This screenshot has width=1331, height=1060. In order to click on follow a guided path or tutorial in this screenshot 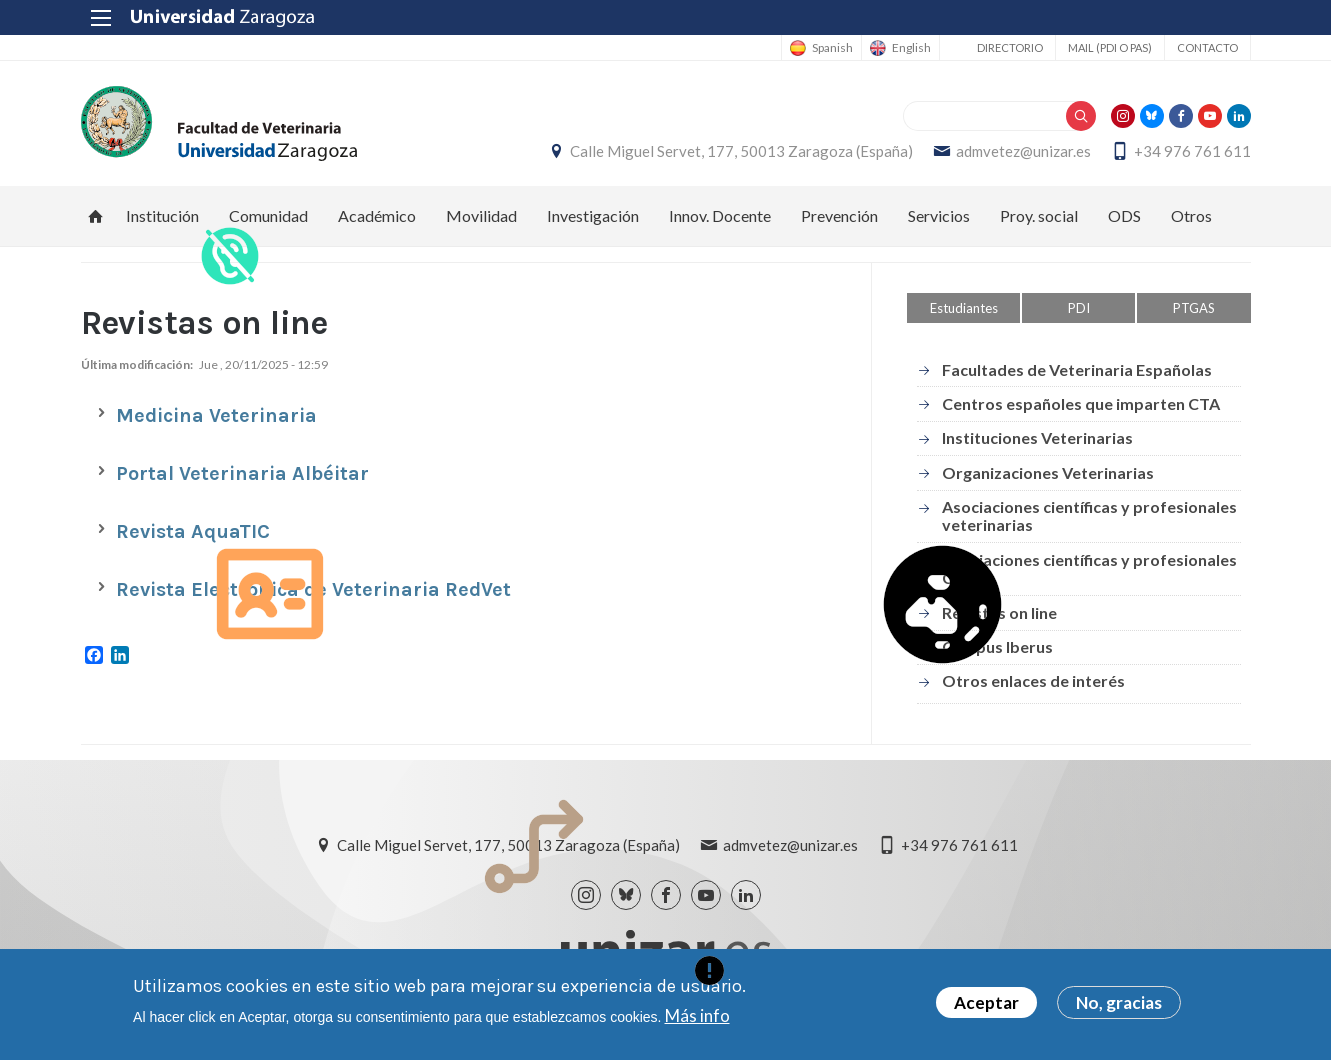, I will do `click(534, 844)`.